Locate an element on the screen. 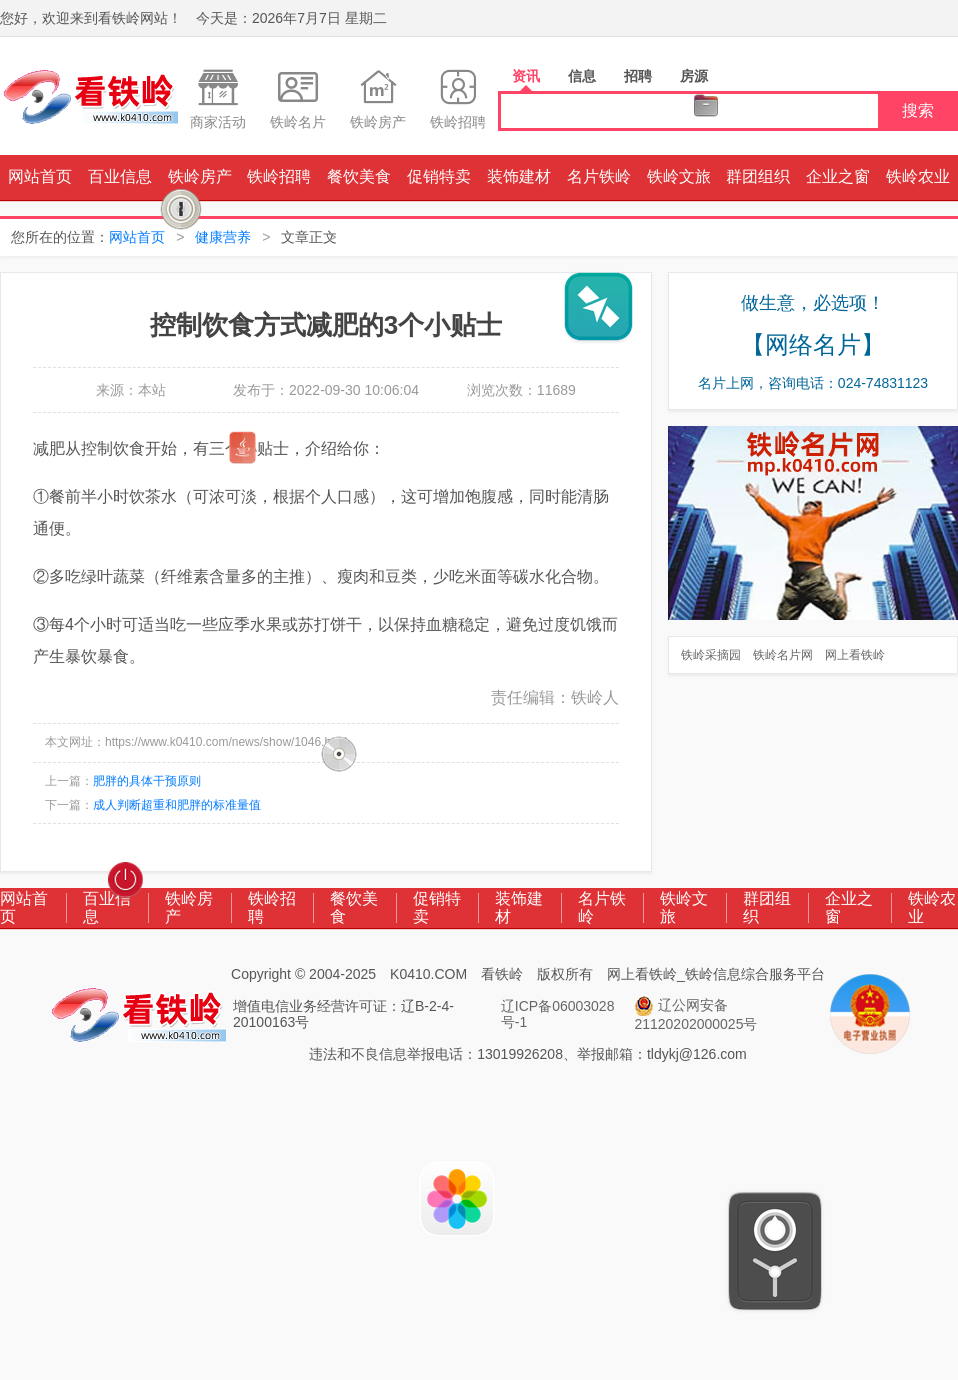 The width and height of the screenshot is (958, 1380). java archive file (.jar) is located at coordinates (242, 447).